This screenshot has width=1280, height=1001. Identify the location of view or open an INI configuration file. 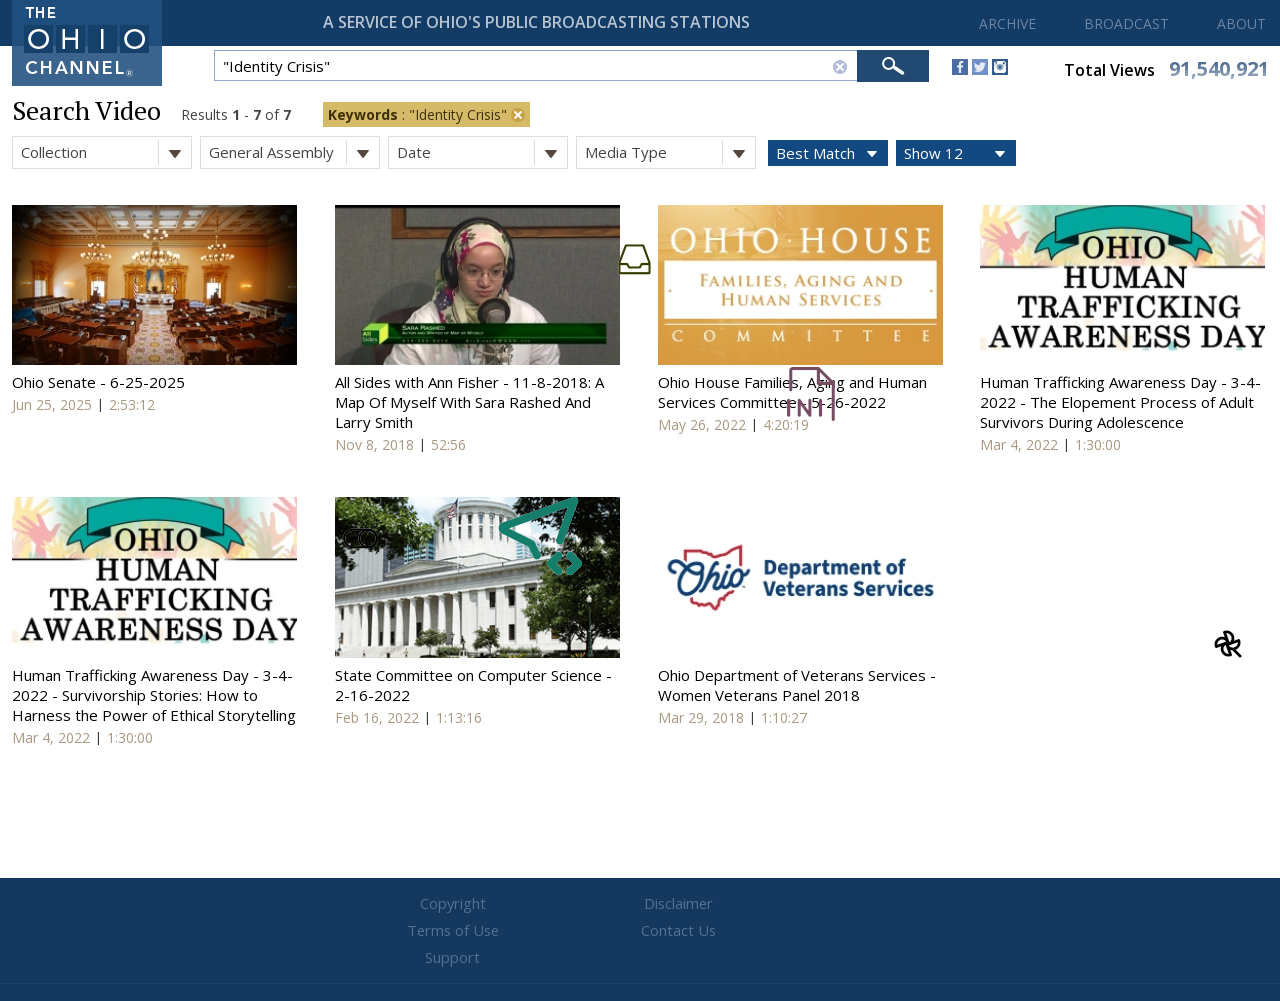
(812, 394).